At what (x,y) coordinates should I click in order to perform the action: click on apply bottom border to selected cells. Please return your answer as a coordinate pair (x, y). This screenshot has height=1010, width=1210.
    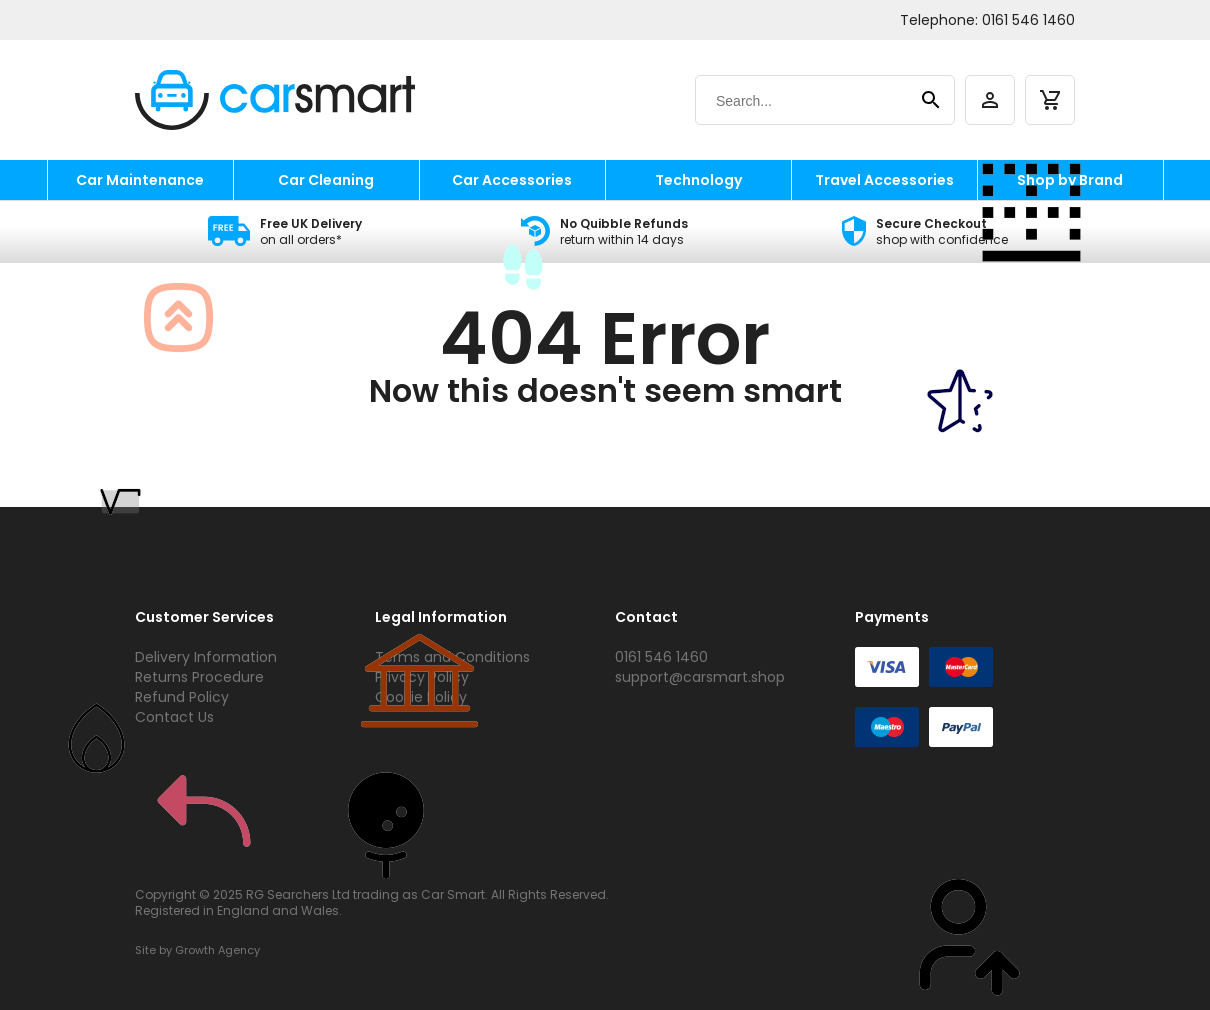
    Looking at the image, I should click on (1031, 212).